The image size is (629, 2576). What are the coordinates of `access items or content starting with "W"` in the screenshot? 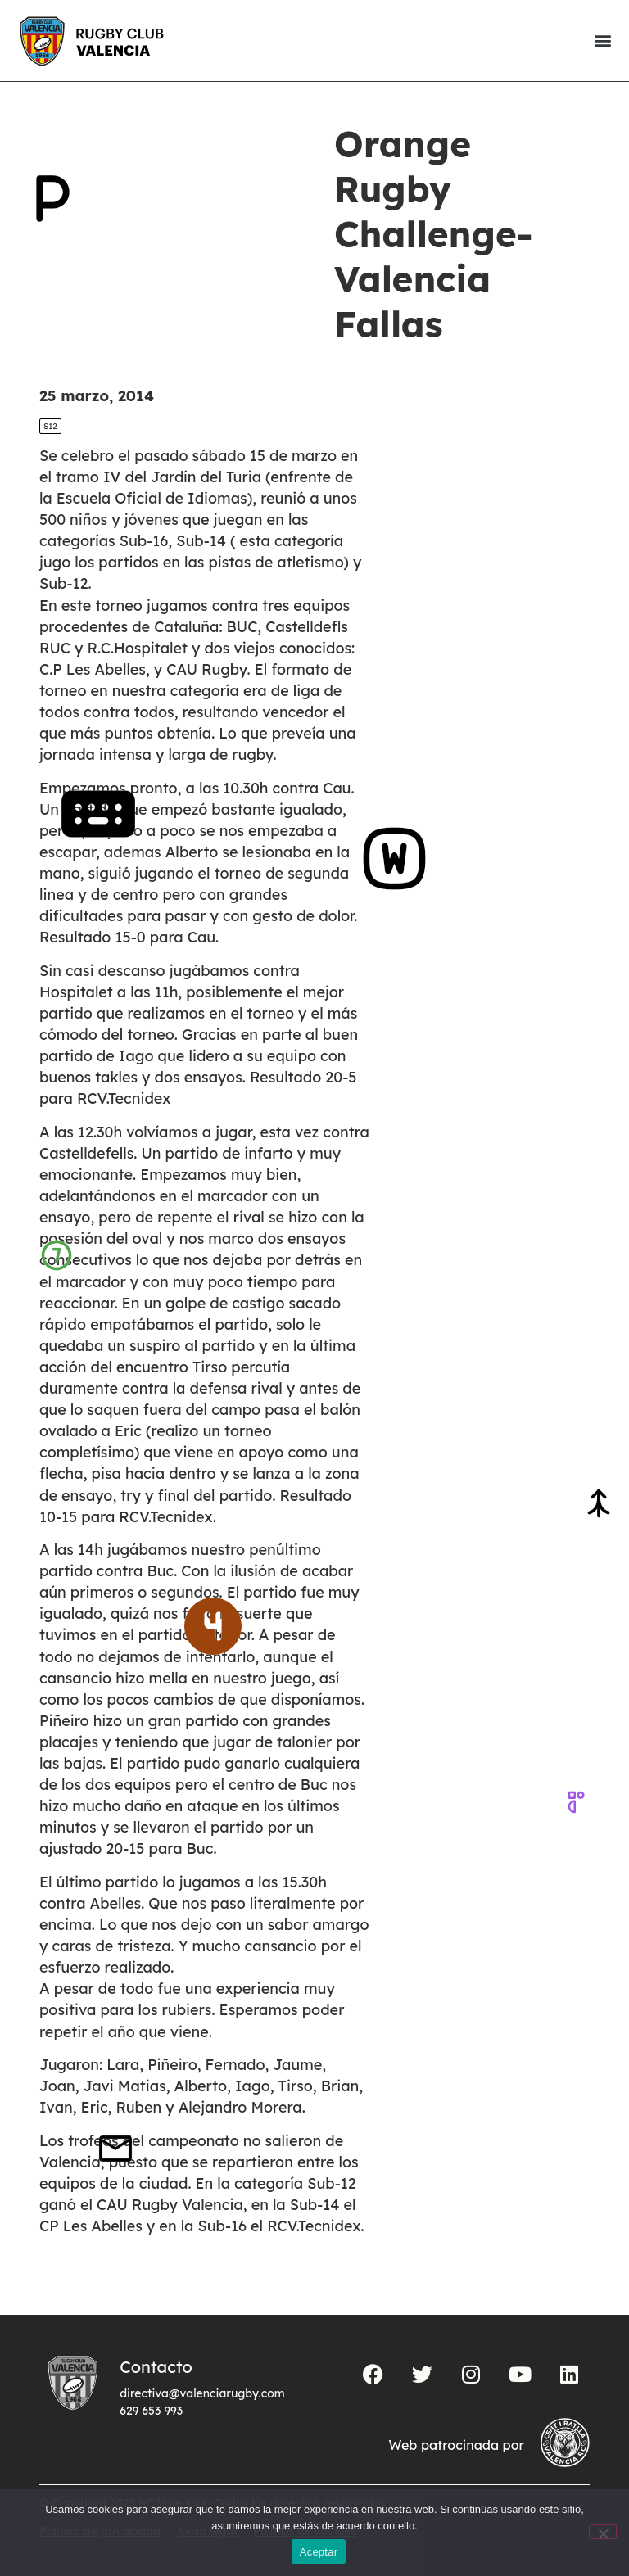 It's located at (394, 858).